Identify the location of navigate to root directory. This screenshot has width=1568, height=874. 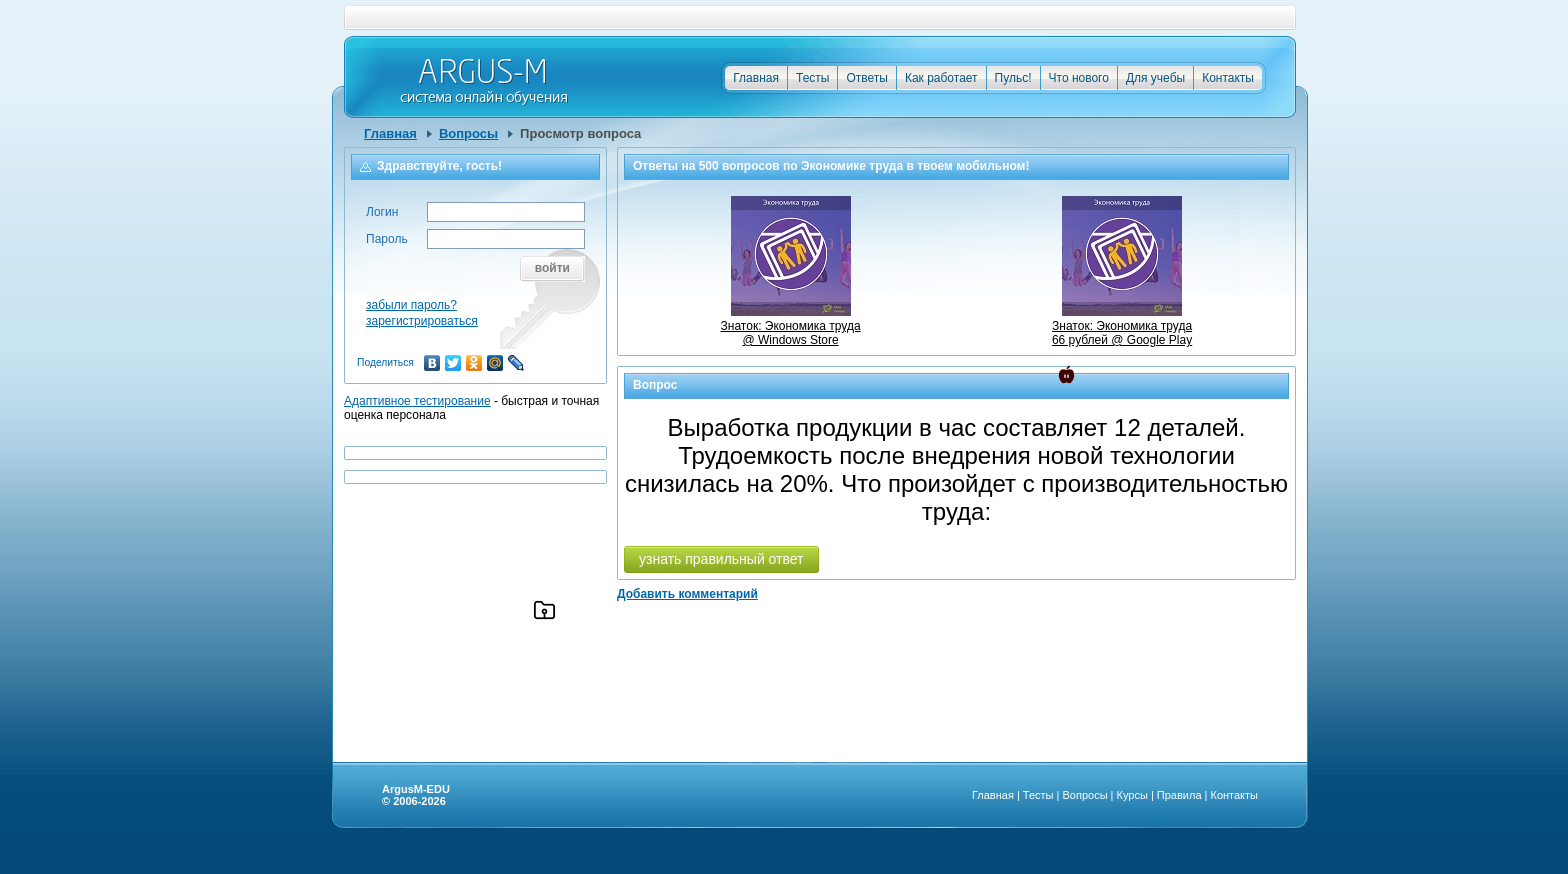
(544, 610).